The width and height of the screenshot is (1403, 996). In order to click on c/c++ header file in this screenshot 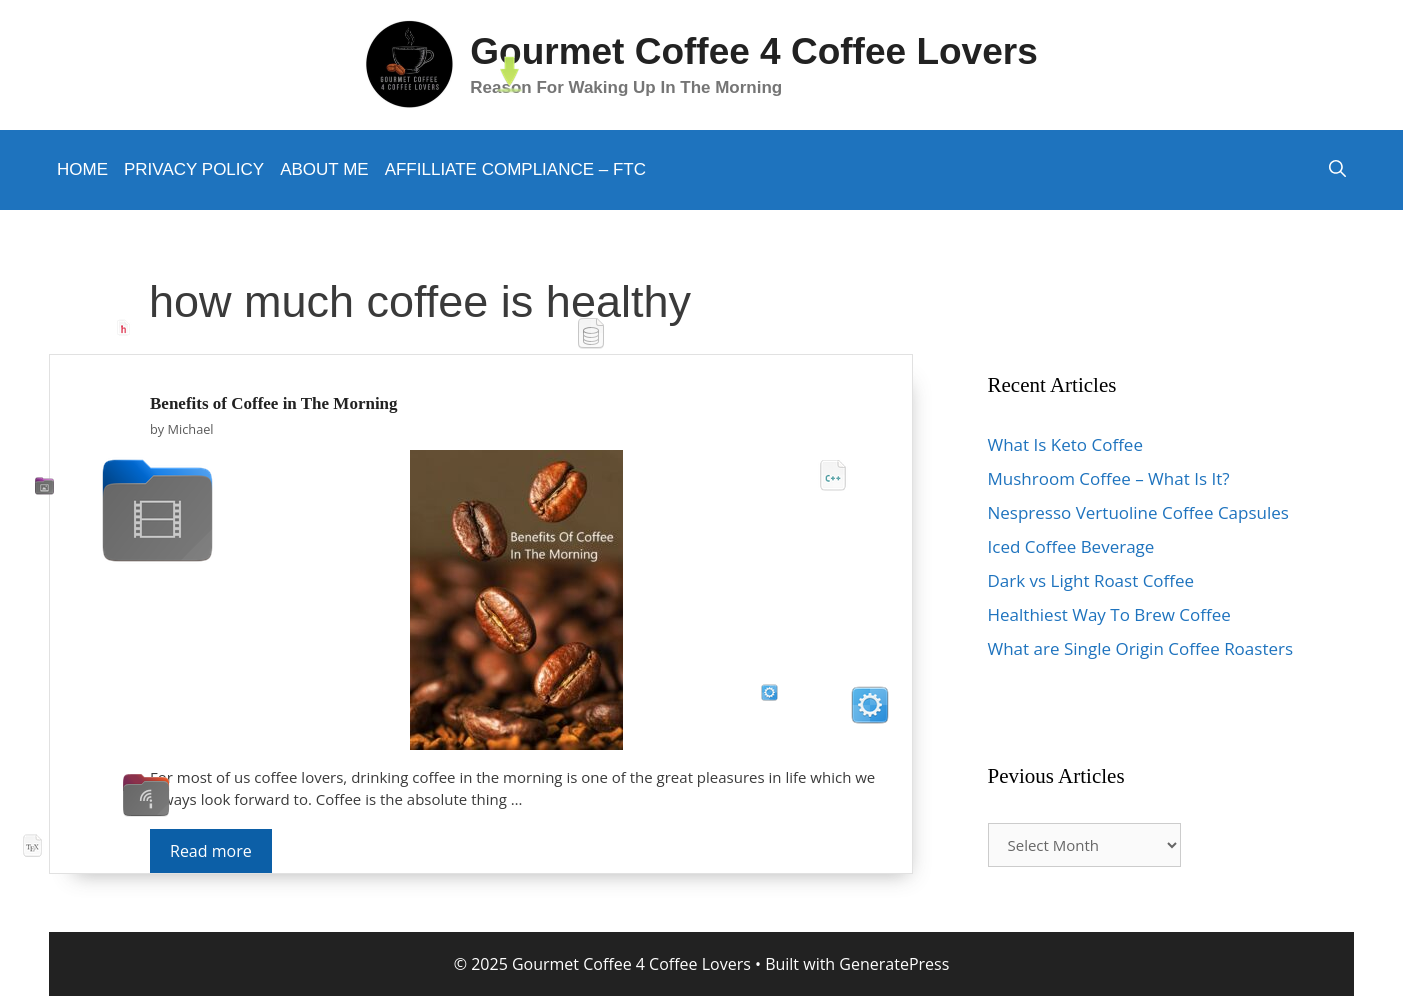, I will do `click(123, 327)`.